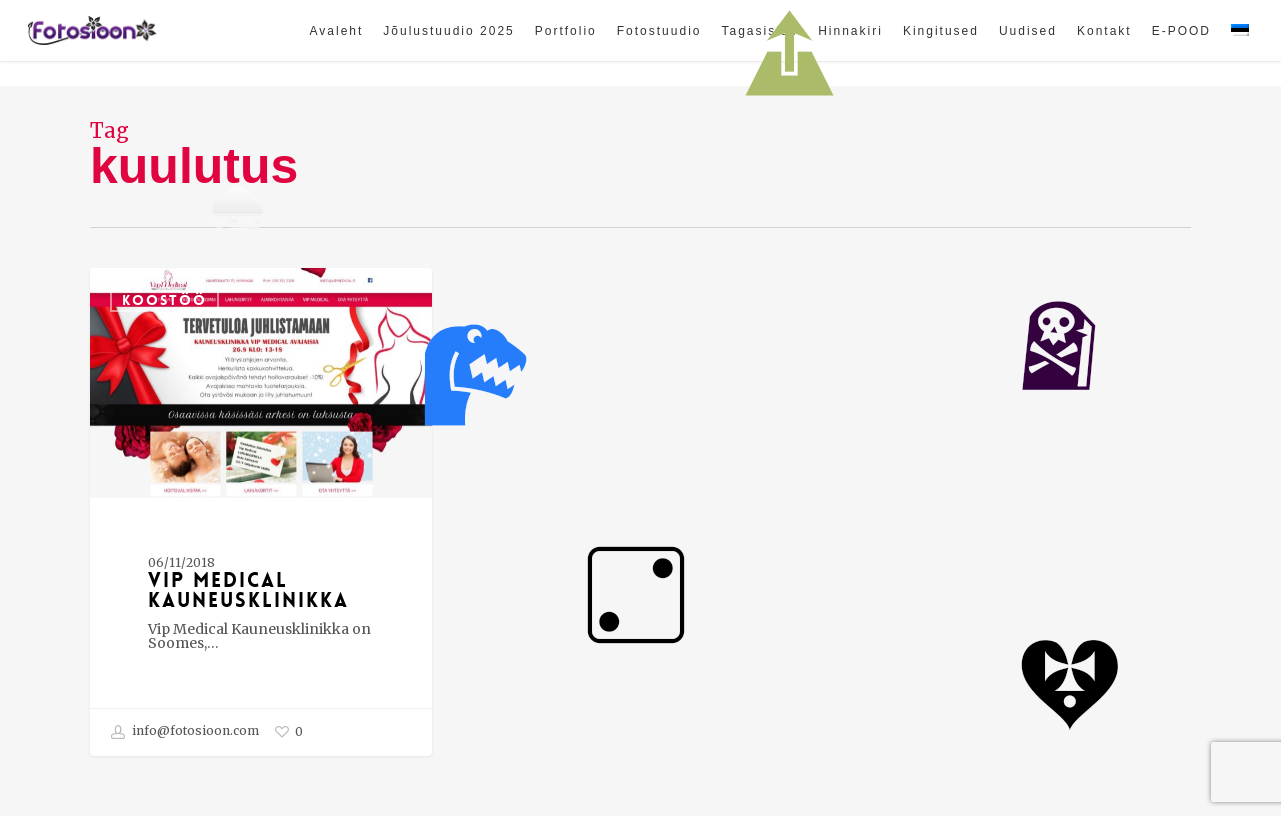 The image size is (1281, 816). What do you see at coordinates (1070, 685) in the screenshot?
I see `indicates royal or noble romance storyline` at bounding box center [1070, 685].